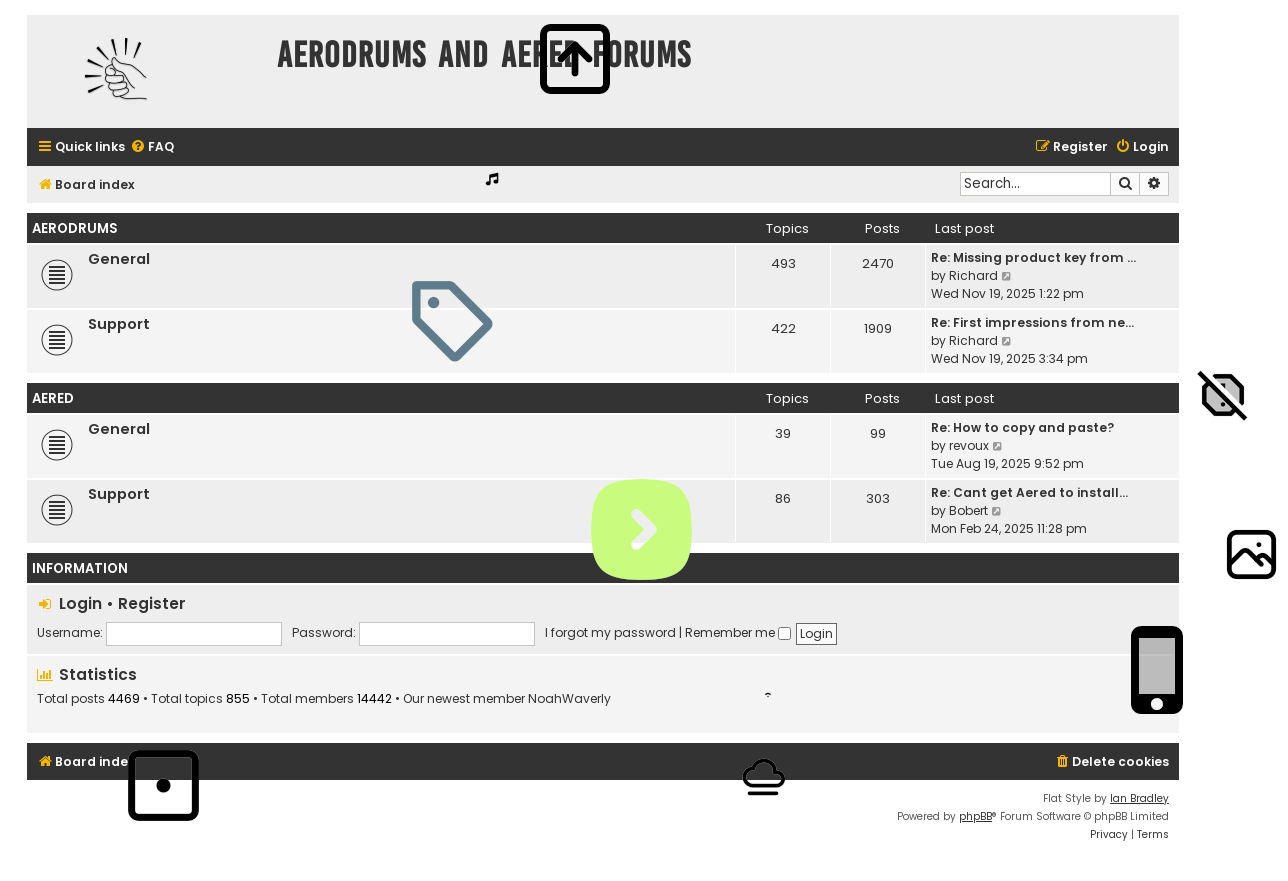 The height and width of the screenshot is (881, 1288). What do you see at coordinates (575, 59) in the screenshot?
I see `upload a file or image` at bounding box center [575, 59].